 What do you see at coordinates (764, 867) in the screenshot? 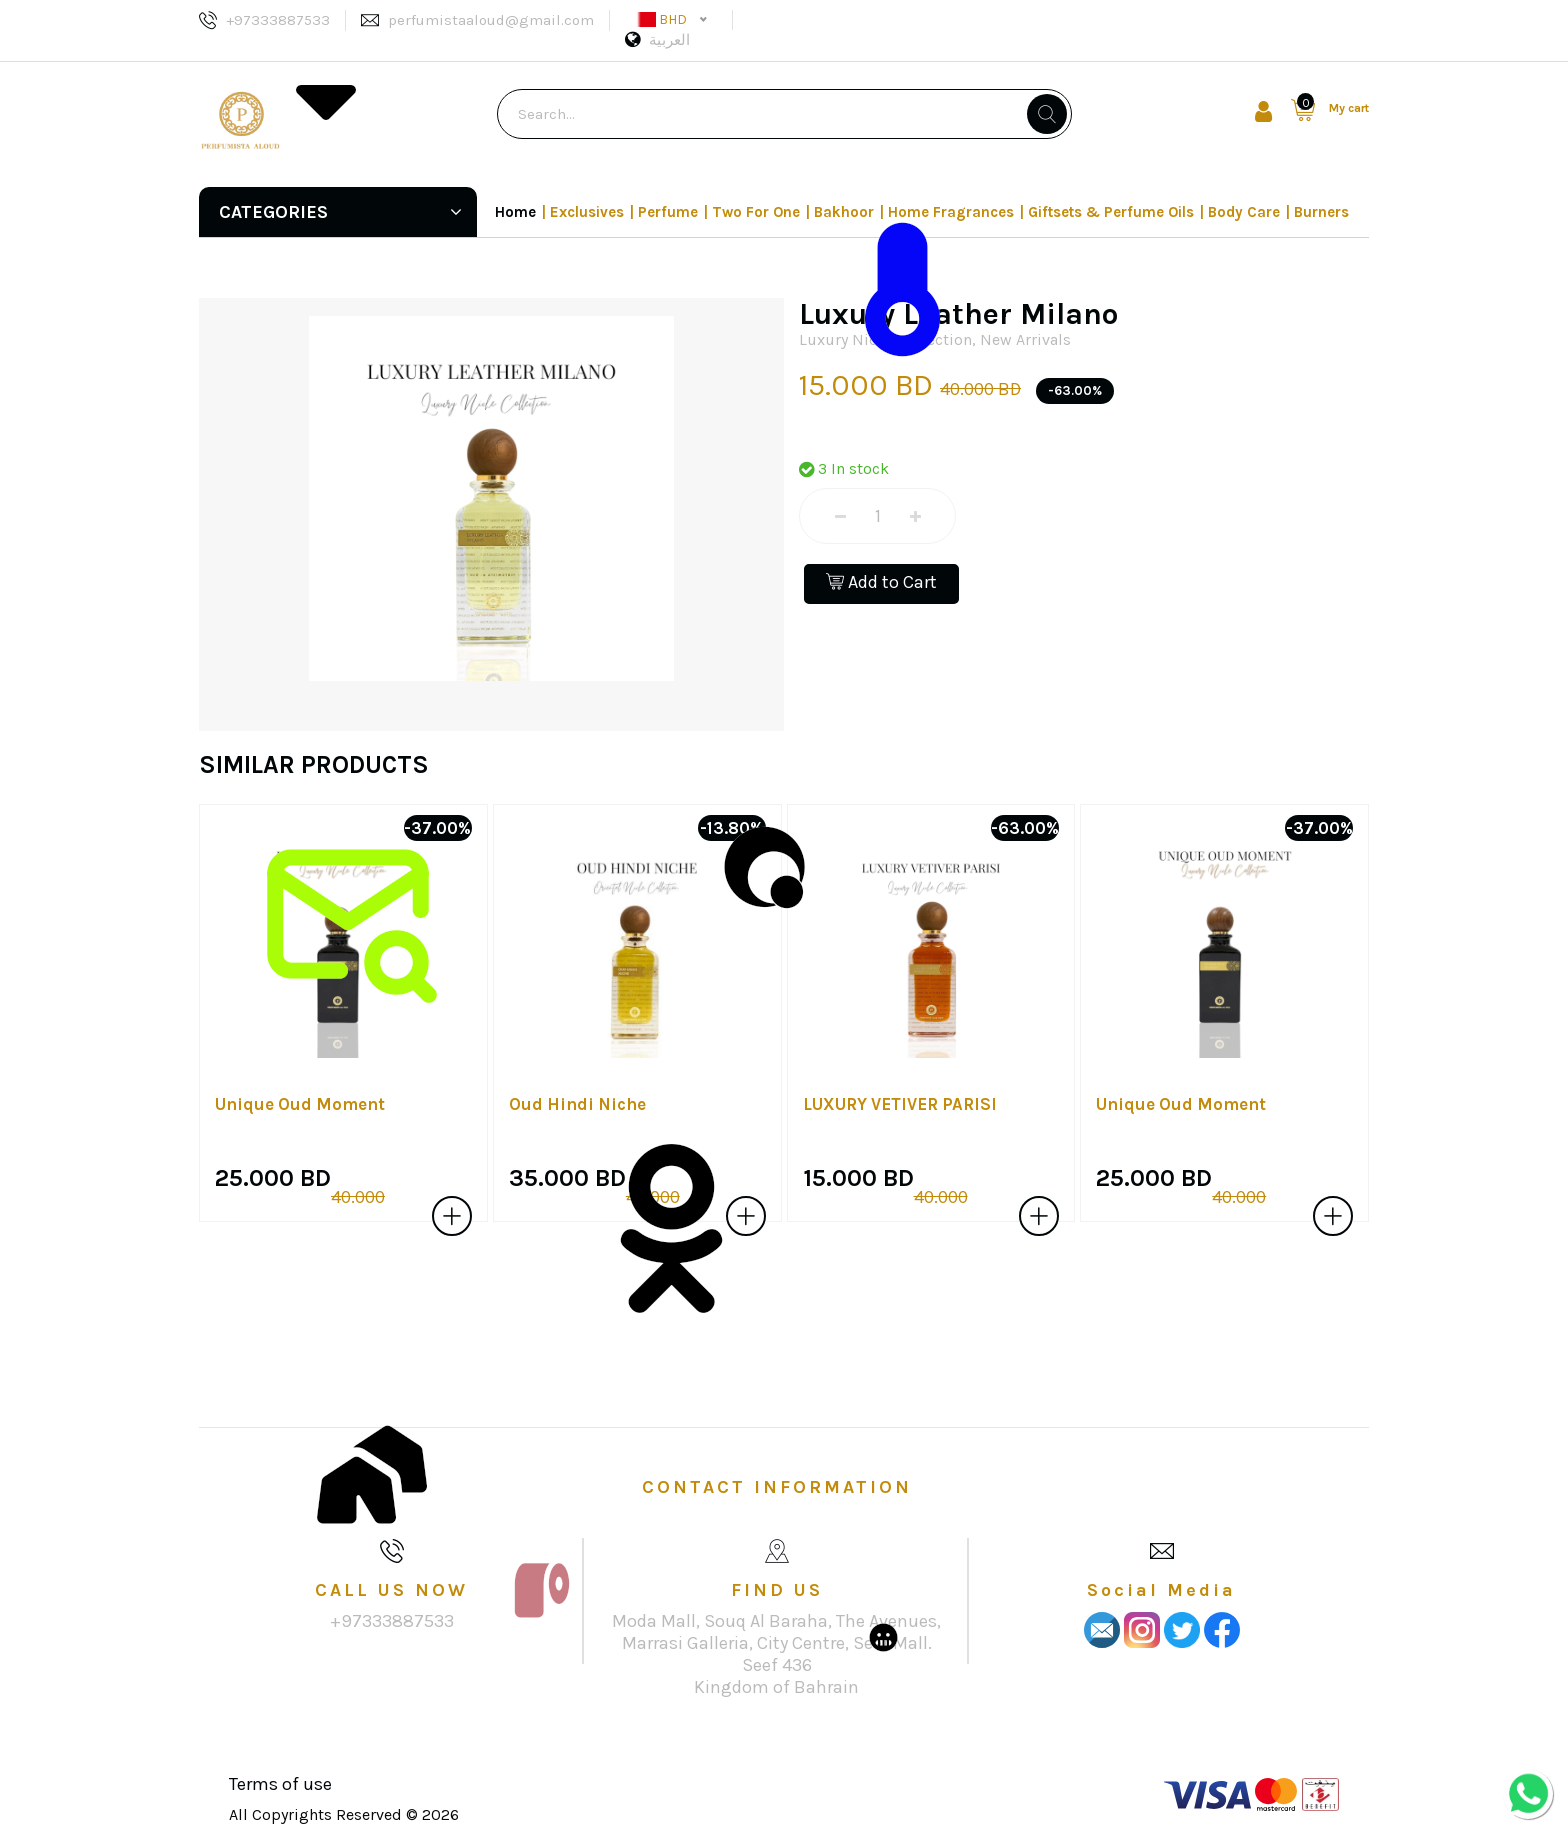
I see `quinscape company logo` at bounding box center [764, 867].